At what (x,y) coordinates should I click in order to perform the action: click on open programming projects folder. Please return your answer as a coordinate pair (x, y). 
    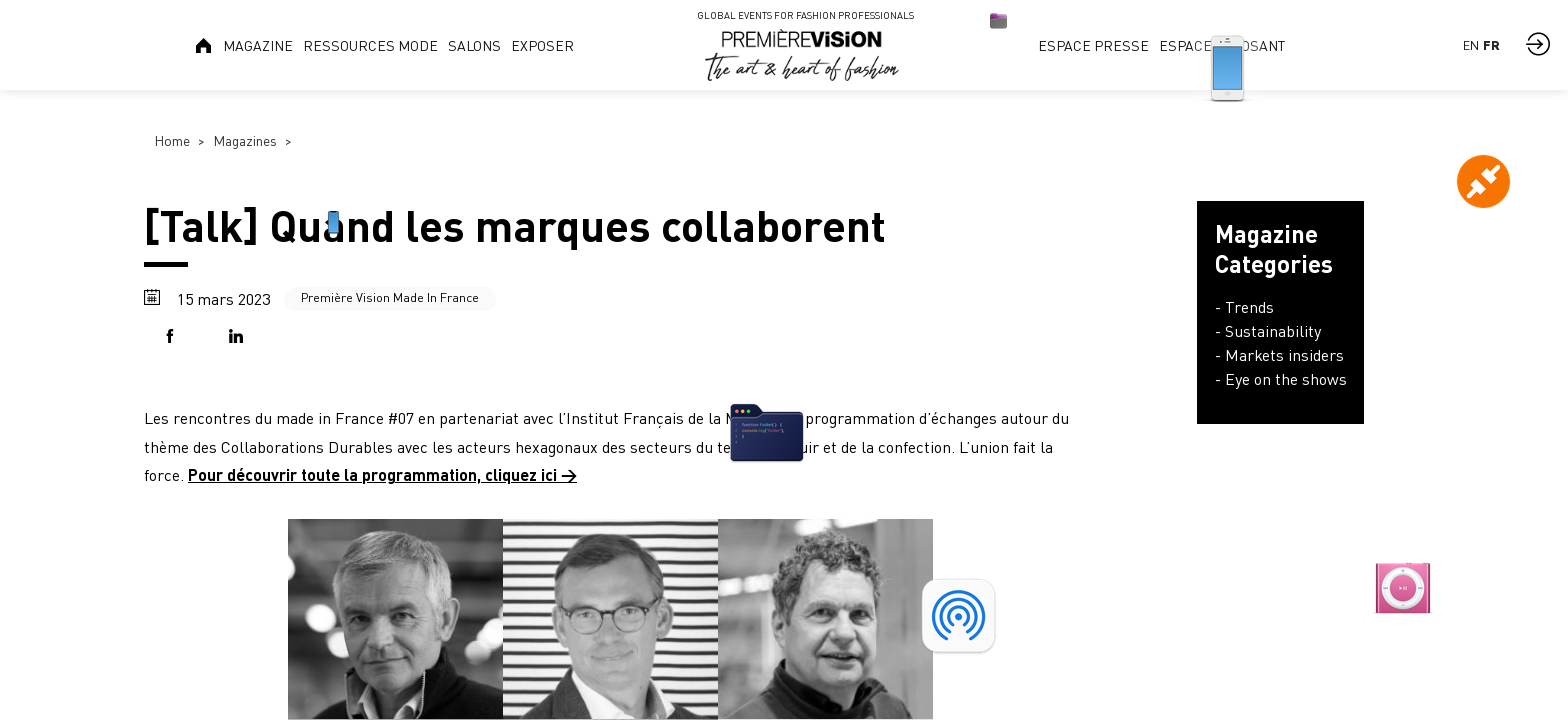
    Looking at the image, I should click on (766, 434).